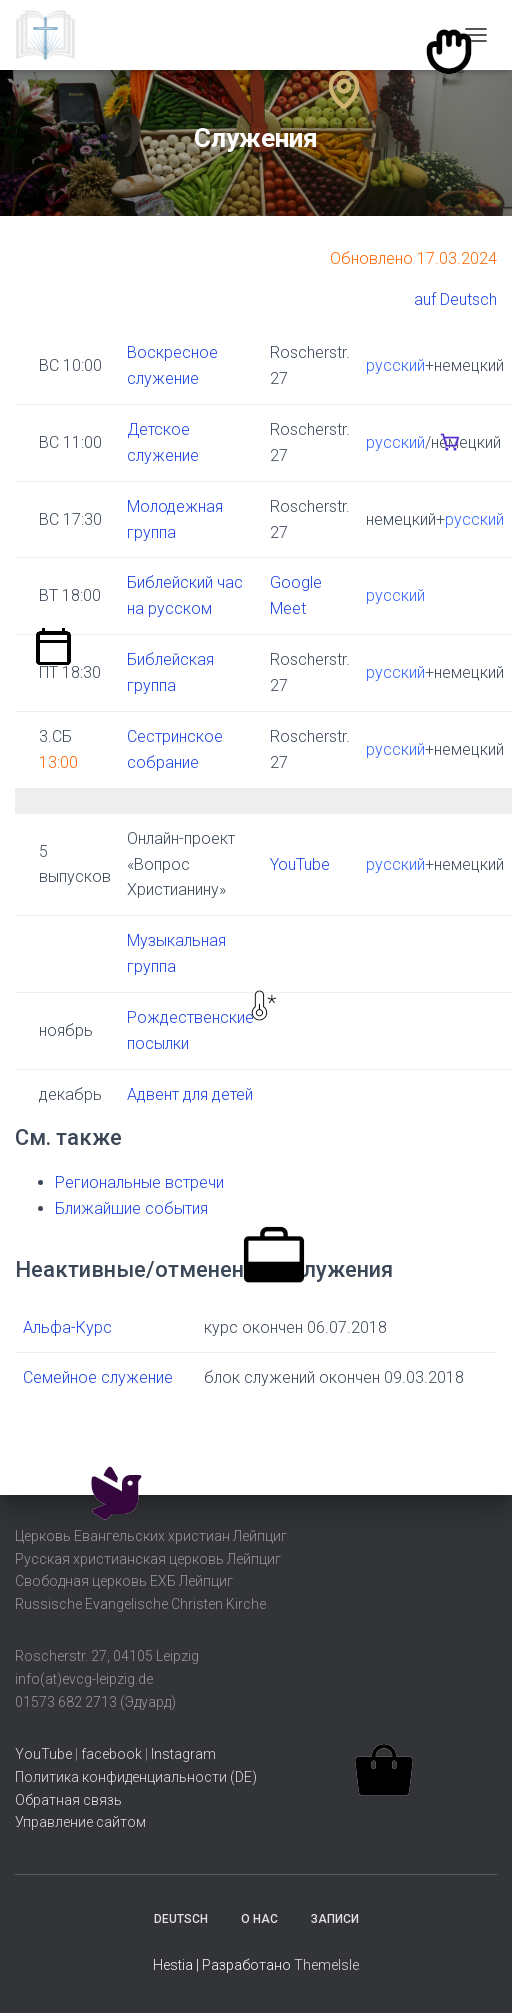 The height and width of the screenshot is (2013, 512). I want to click on drag to reorder items, so click(449, 46).